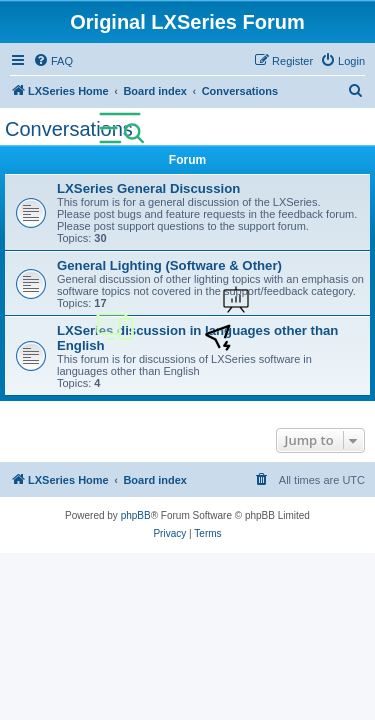  What do you see at coordinates (218, 337) in the screenshot?
I see `quick location access or rapid positioning` at bounding box center [218, 337].